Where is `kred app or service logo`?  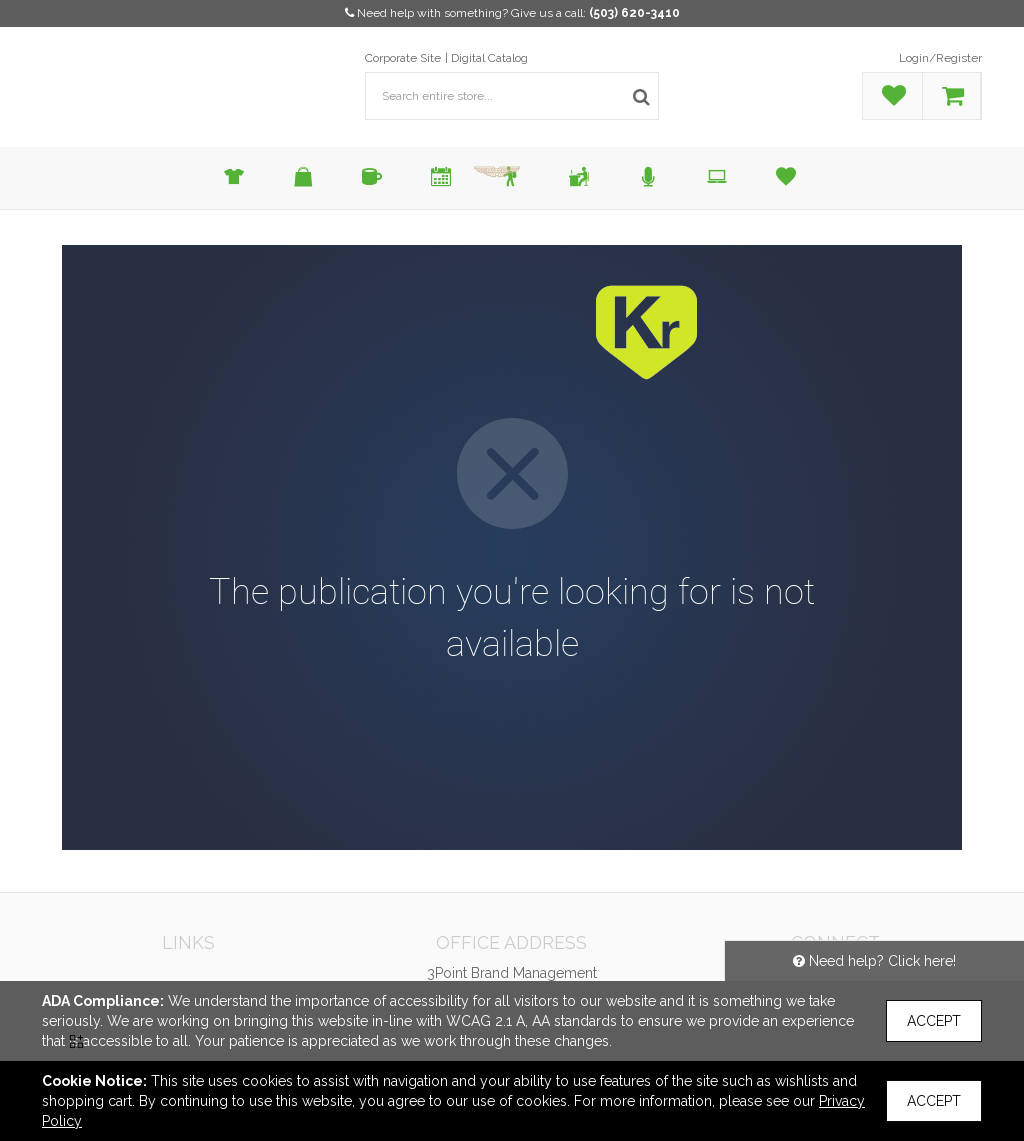
kred app or service logo is located at coordinates (646, 332).